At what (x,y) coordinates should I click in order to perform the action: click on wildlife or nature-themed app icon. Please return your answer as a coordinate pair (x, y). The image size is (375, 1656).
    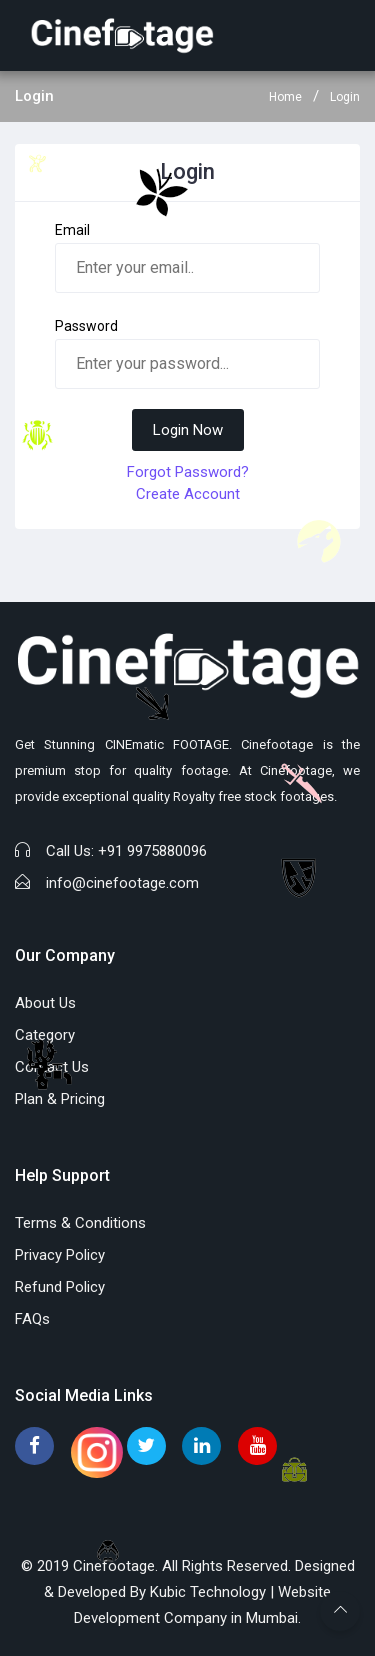
    Looking at the image, I should click on (319, 542).